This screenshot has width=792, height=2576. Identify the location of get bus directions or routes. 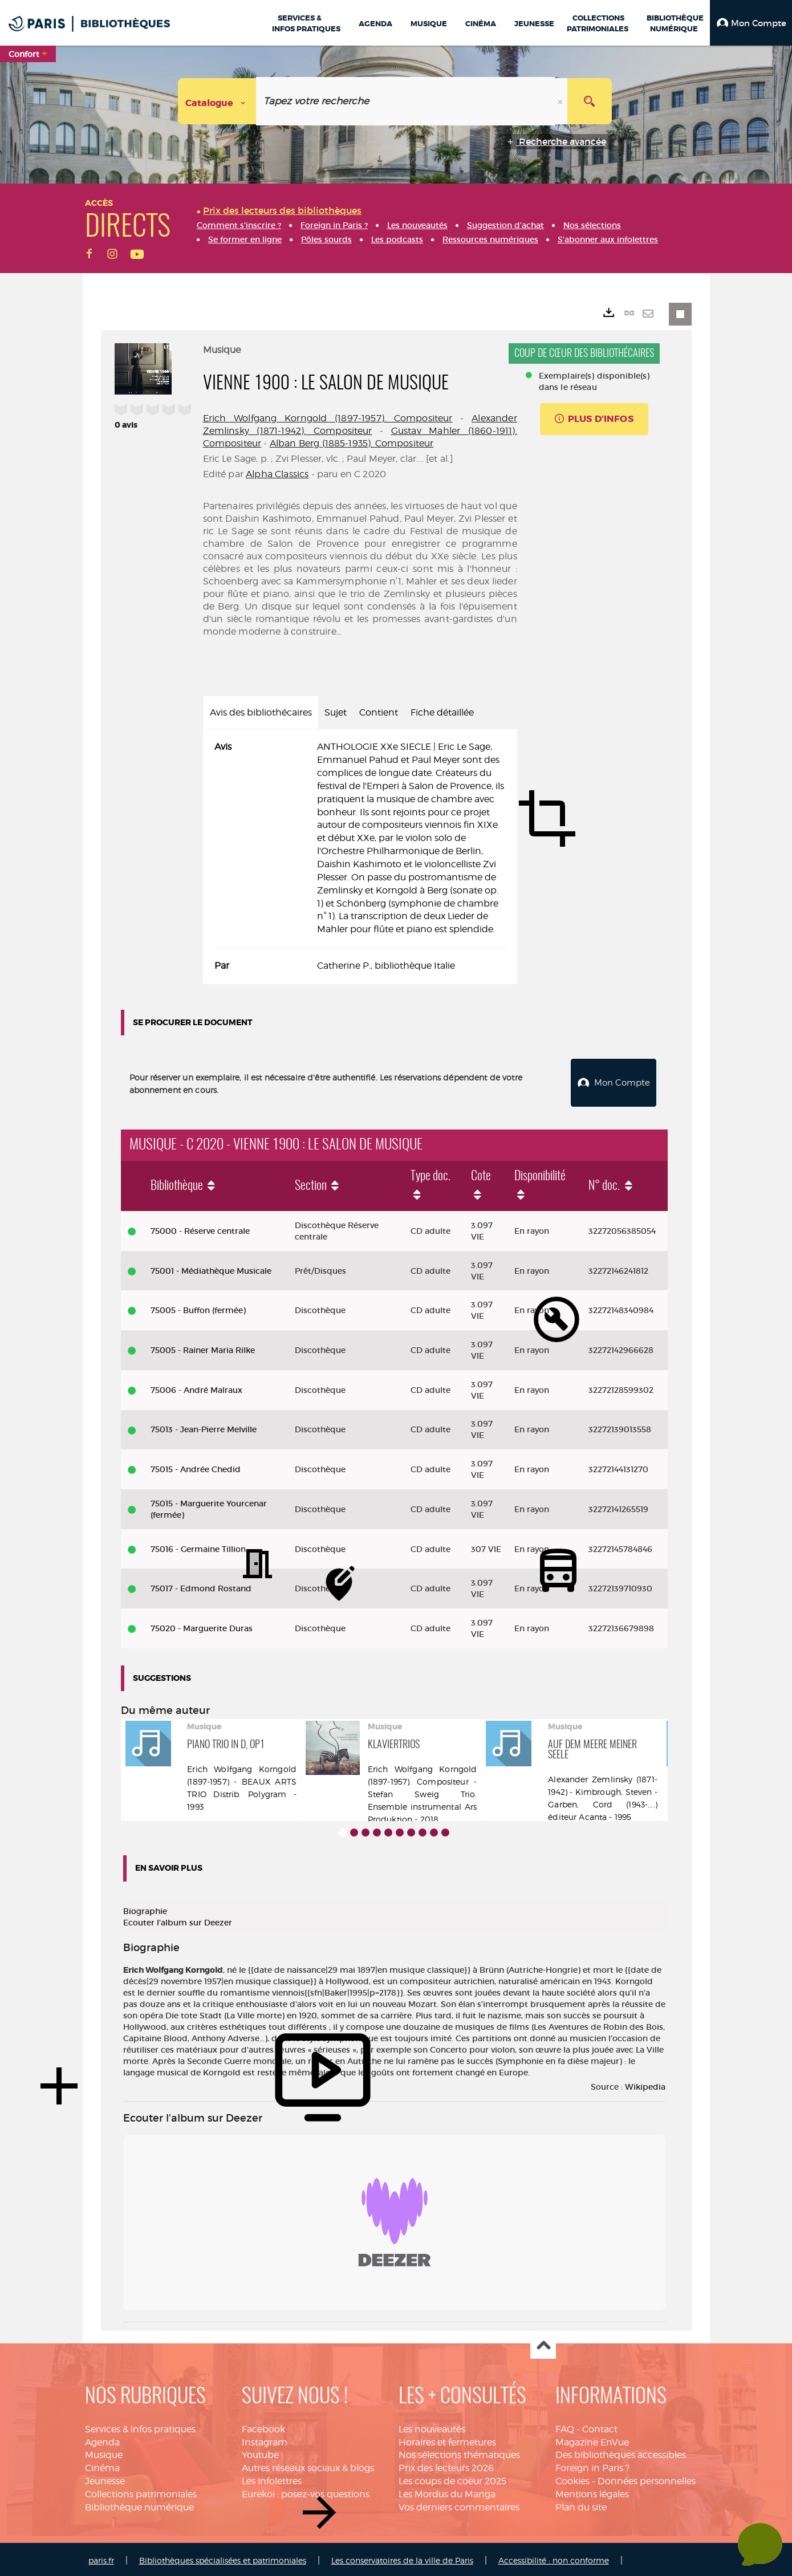
(558, 1571).